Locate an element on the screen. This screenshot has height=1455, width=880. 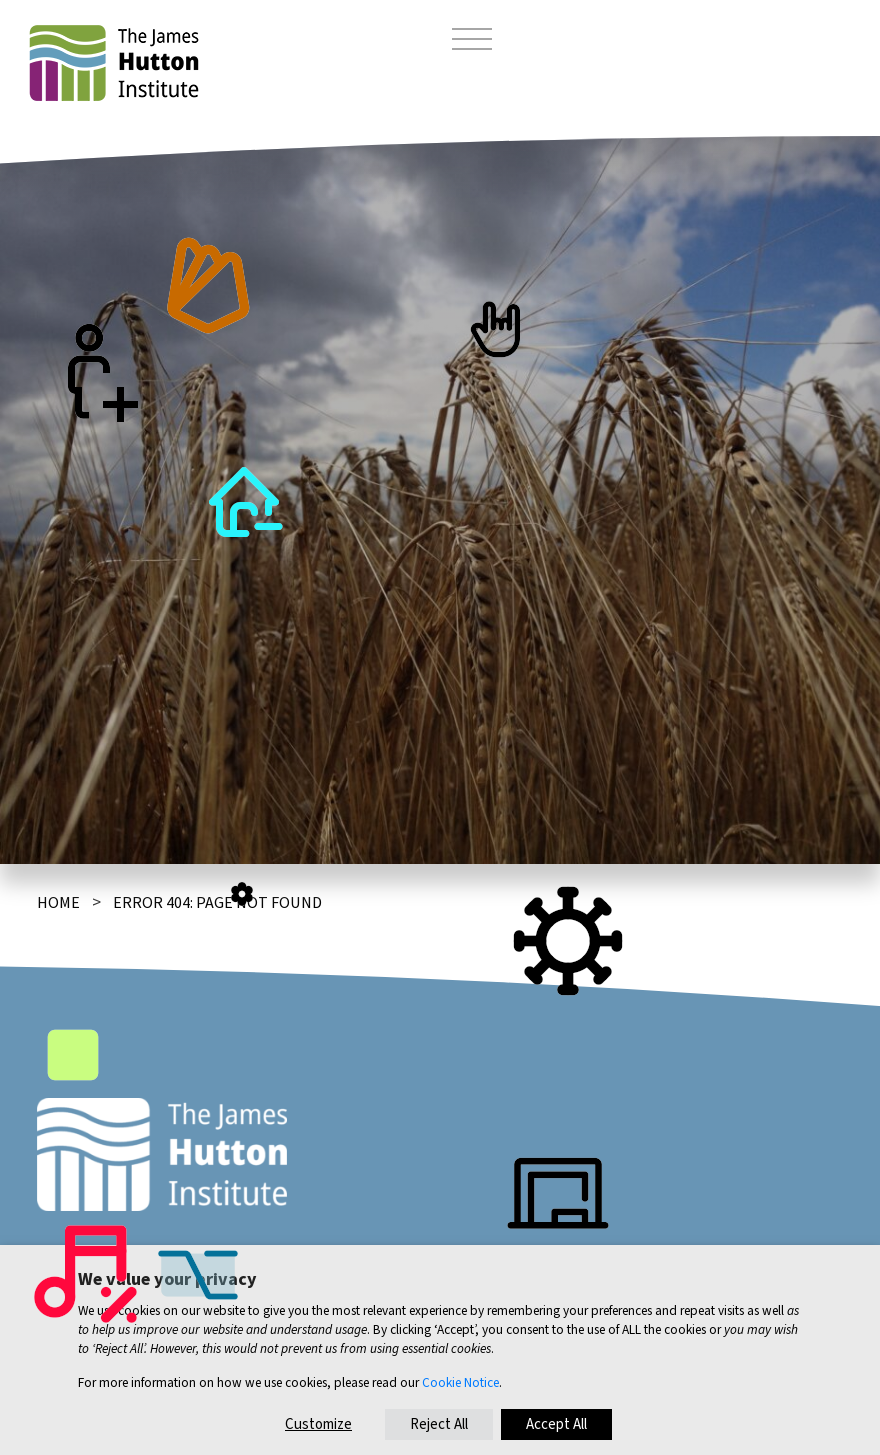
express love or appreciation is located at coordinates (496, 328).